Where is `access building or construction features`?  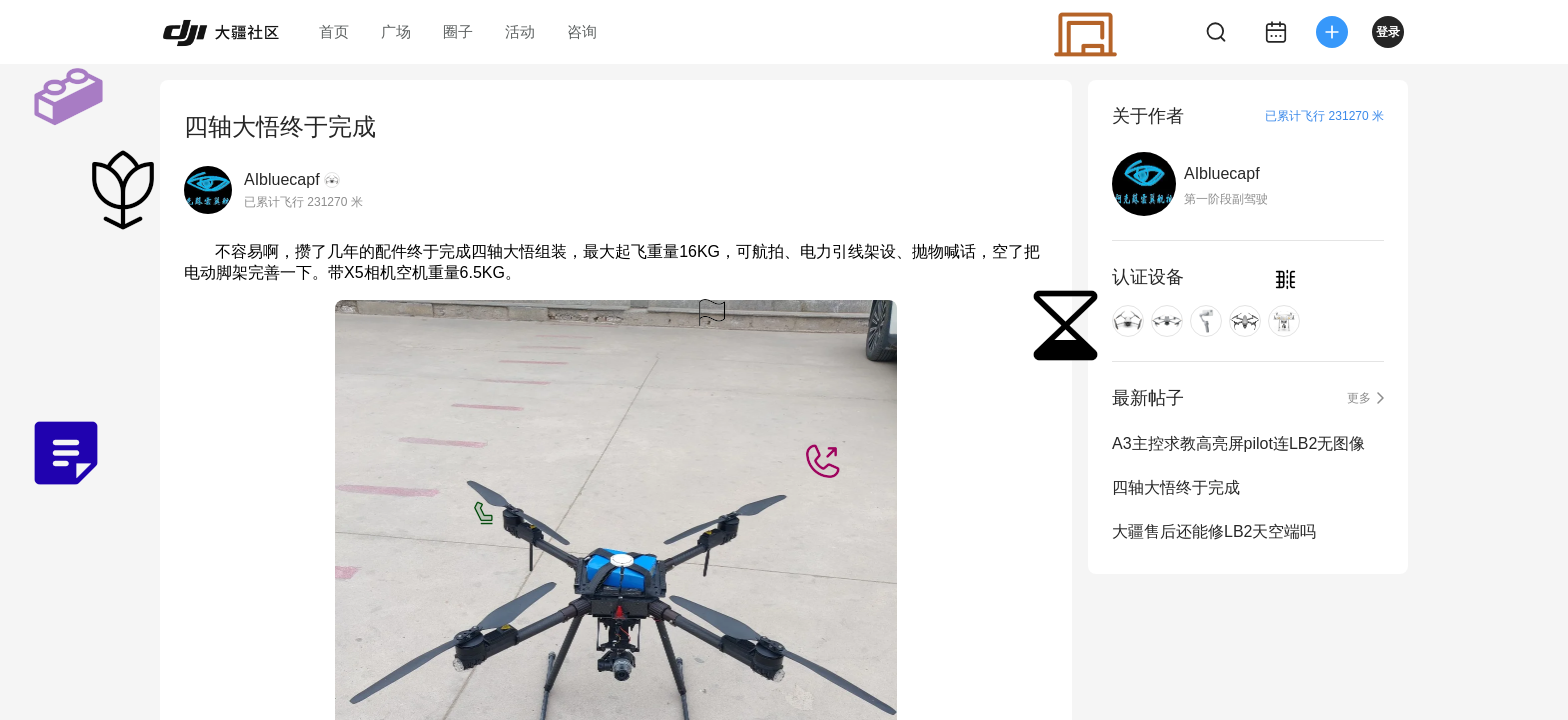 access building or construction features is located at coordinates (68, 95).